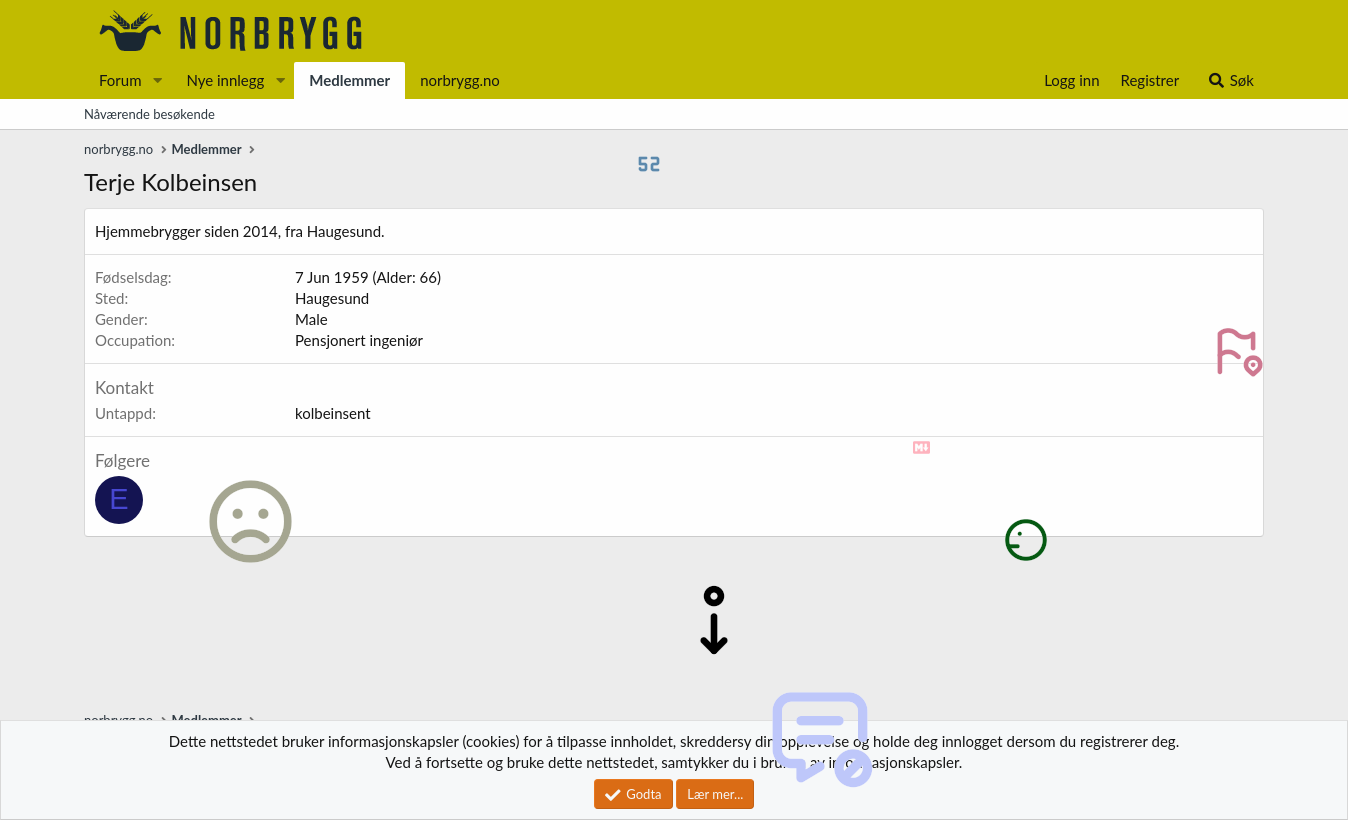 The height and width of the screenshot is (820, 1348). Describe the element at coordinates (714, 620) in the screenshot. I see `move item down in a list` at that location.